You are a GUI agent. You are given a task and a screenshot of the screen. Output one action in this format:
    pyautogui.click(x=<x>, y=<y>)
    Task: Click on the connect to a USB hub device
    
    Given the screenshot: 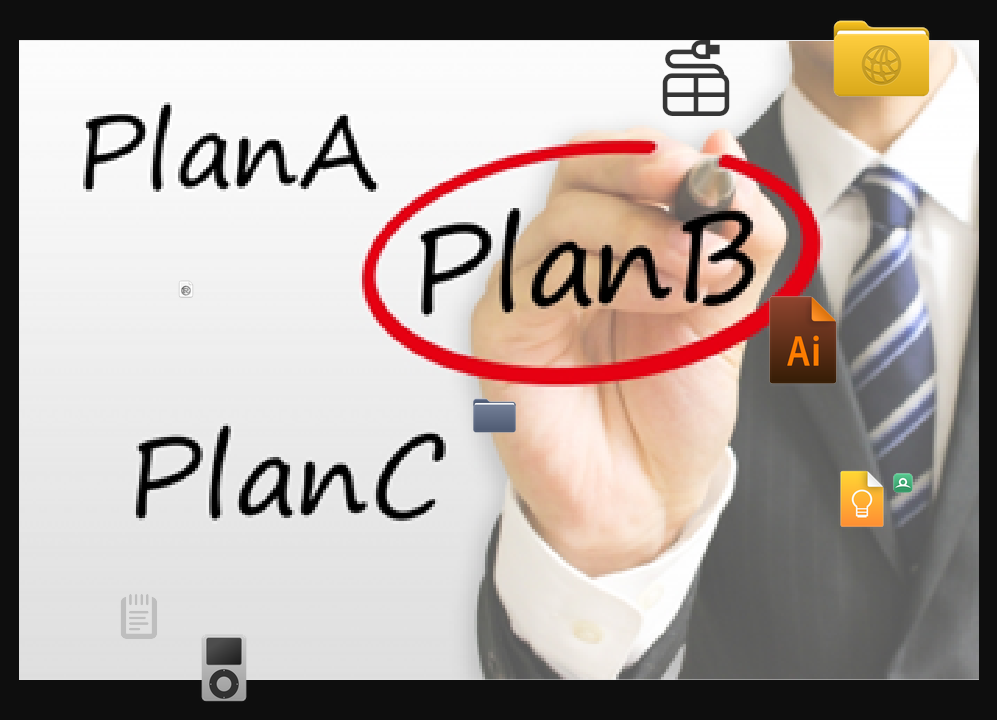 What is the action you would take?
    pyautogui.click(x=696, y=78)
    